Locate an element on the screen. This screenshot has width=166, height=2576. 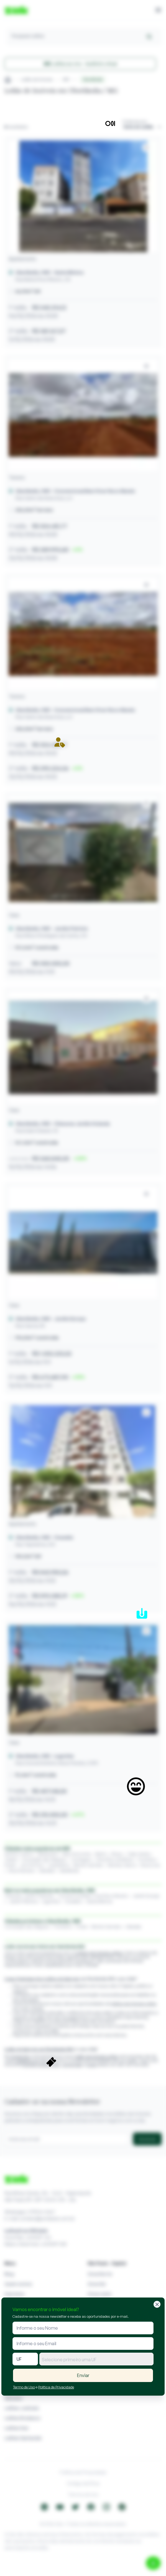
view your tickets or passes is located at coordinates (51, 2062).